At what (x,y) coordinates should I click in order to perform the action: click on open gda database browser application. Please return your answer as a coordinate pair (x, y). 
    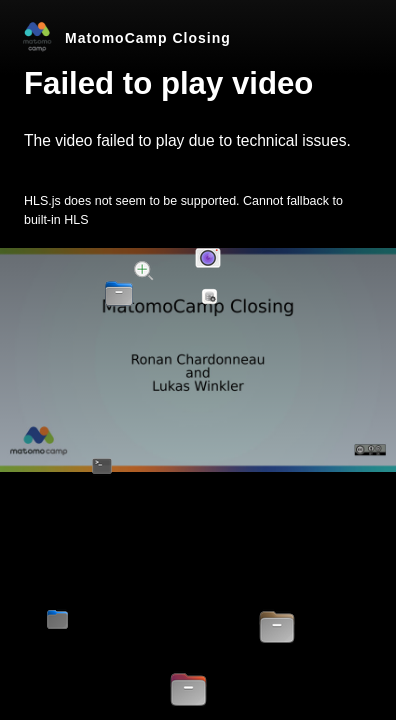
    Looking at the image, I should click on (209, 296).